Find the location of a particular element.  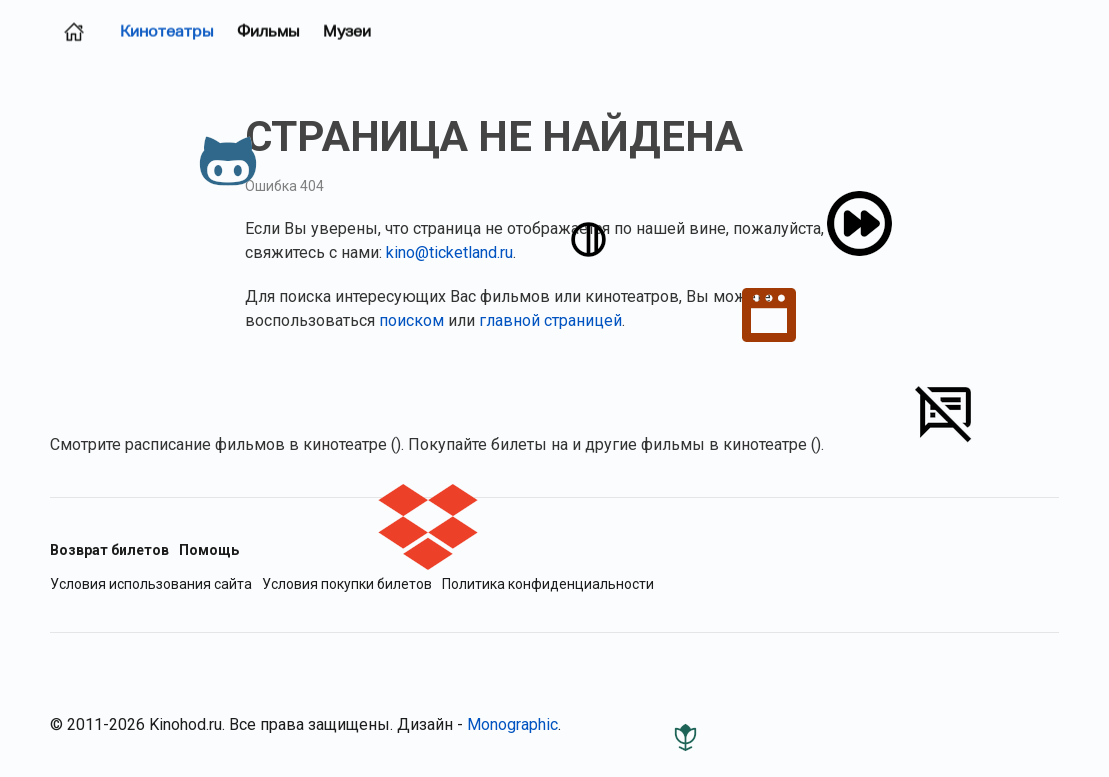

toggle between light and dark mode is located at coordinates (588, 239).